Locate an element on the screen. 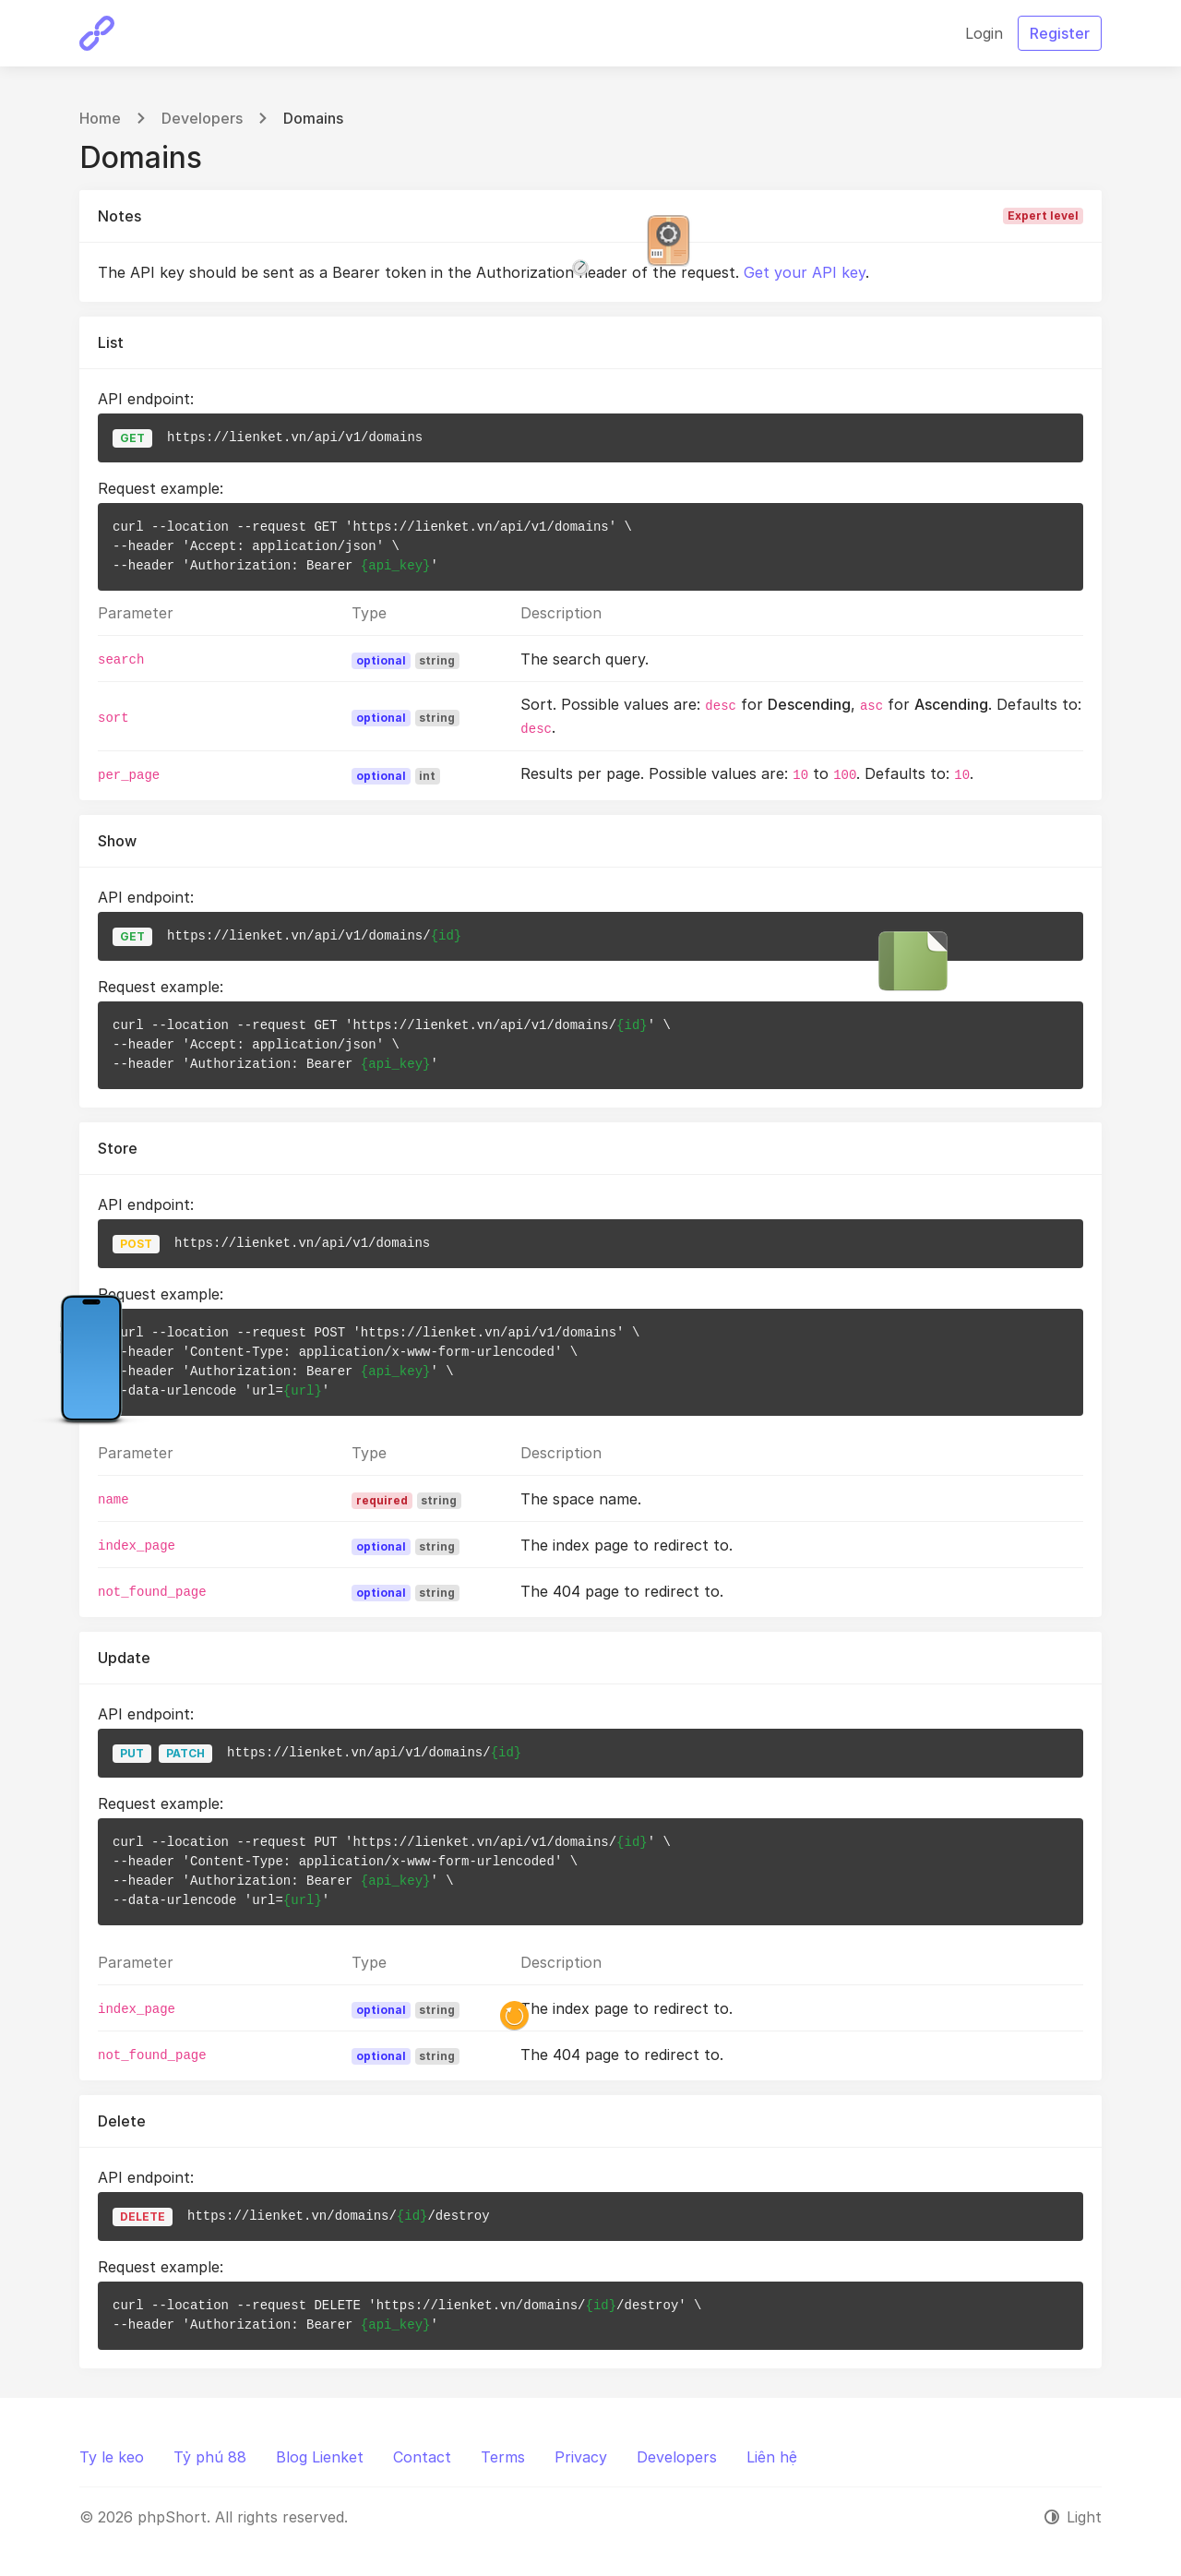 This screenshot has height=2576, width=1181. indicates package manager is processing is located at coordinates (668, 240).